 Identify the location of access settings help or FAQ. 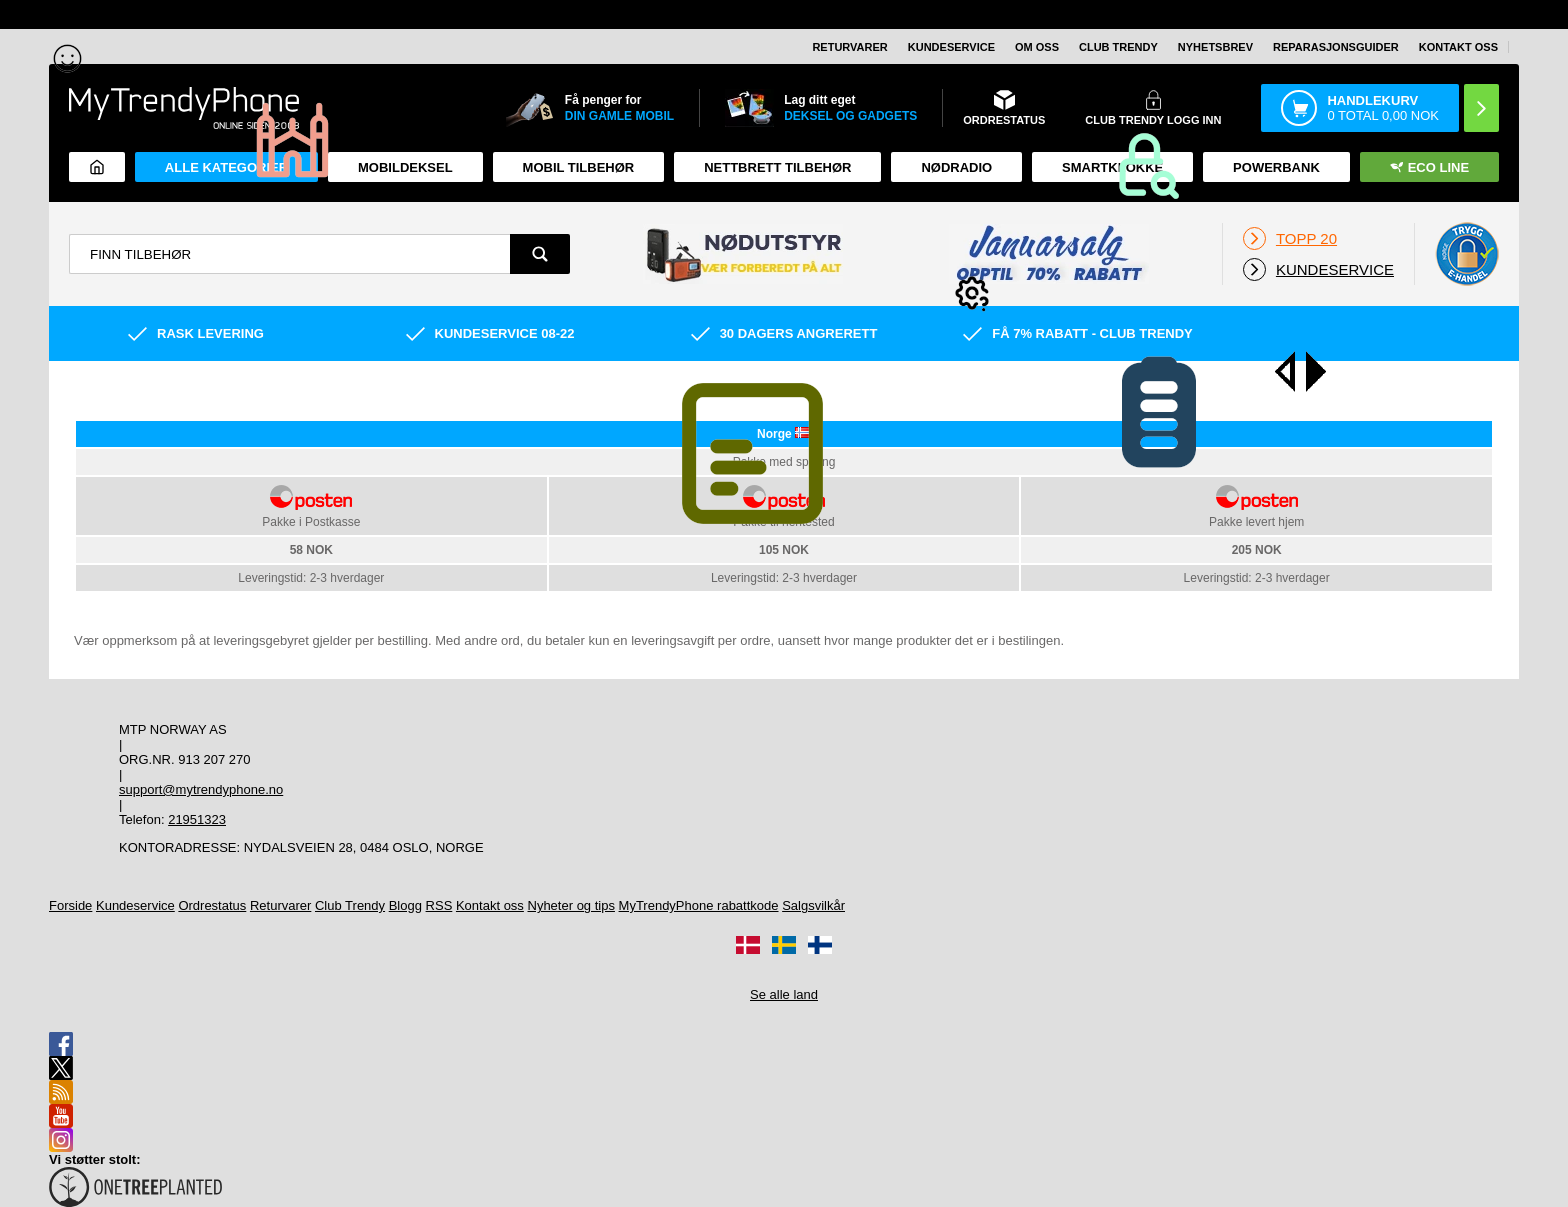
(972, 293).